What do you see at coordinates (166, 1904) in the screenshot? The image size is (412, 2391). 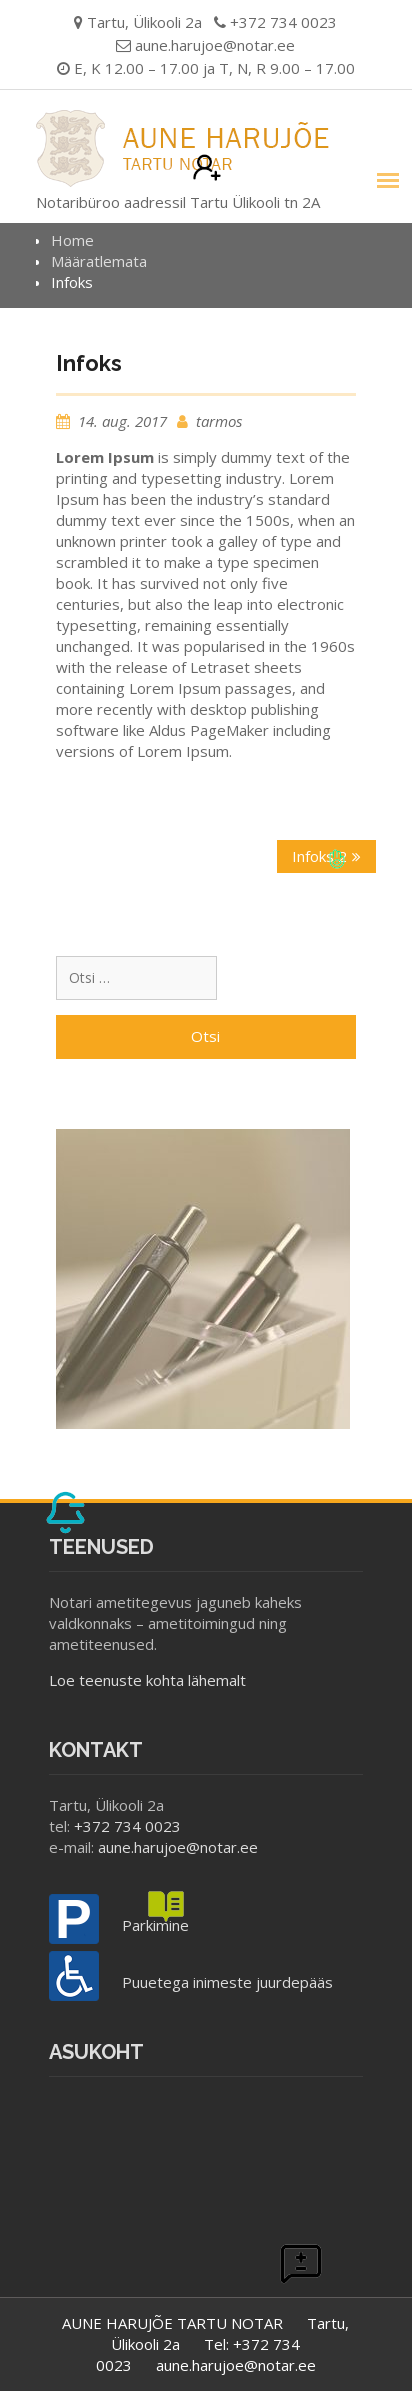 I see `open reading mode or e-reader` at bounding box center [166, 1904].